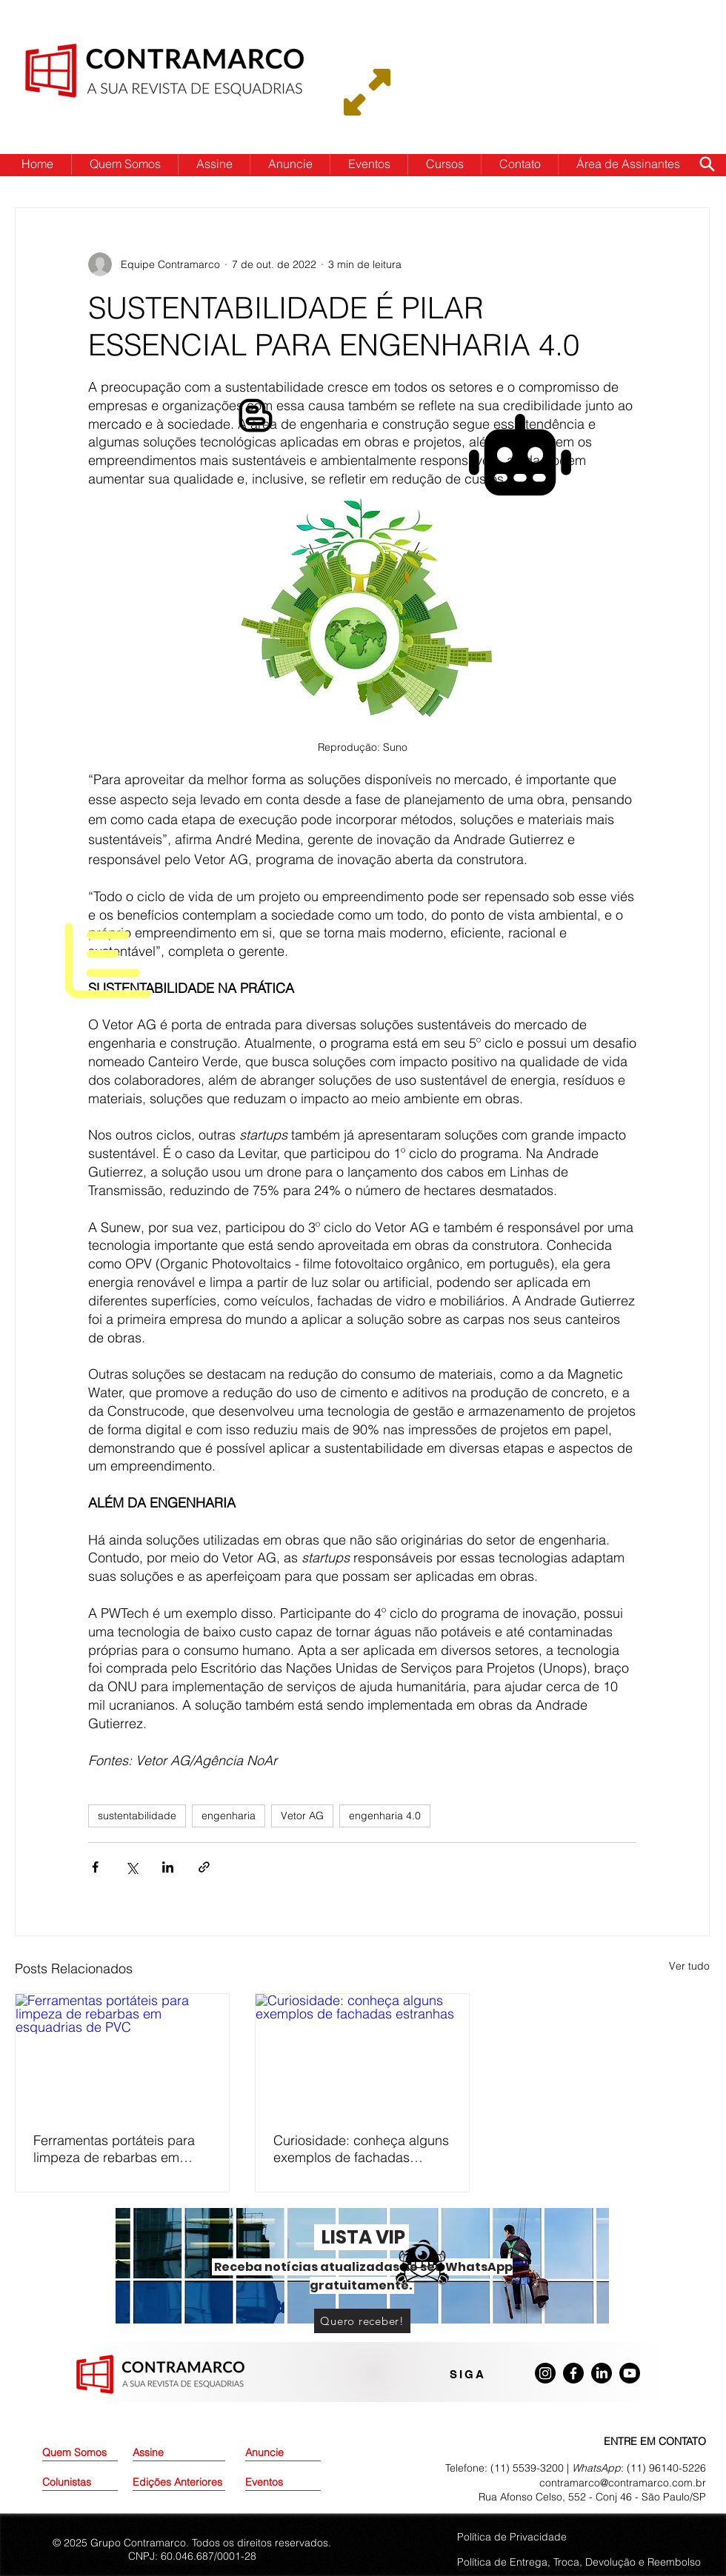 This screenshot has height=2576, width=726. What do you see at coordinates (520, 460) in the screenshot?
I see `access AI assistant or chatbot features` at bounding box center [520, 460].